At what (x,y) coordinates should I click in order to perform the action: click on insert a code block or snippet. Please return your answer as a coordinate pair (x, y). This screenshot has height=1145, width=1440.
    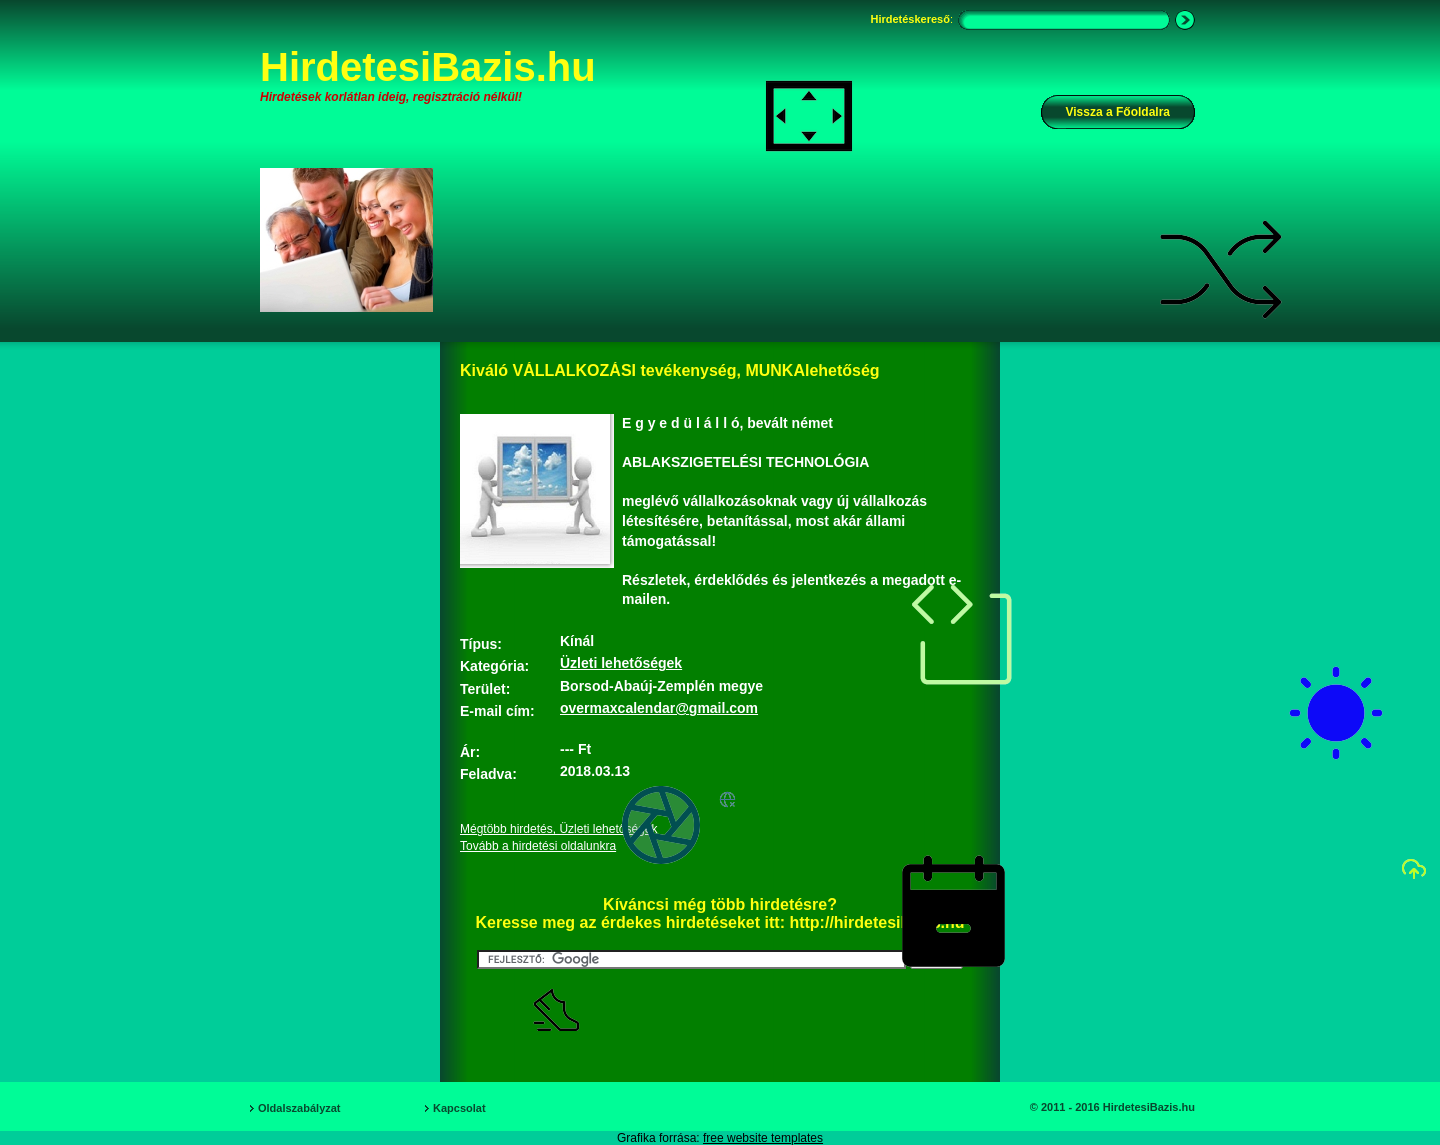
    Looking at the image, I should click on (966, 639).